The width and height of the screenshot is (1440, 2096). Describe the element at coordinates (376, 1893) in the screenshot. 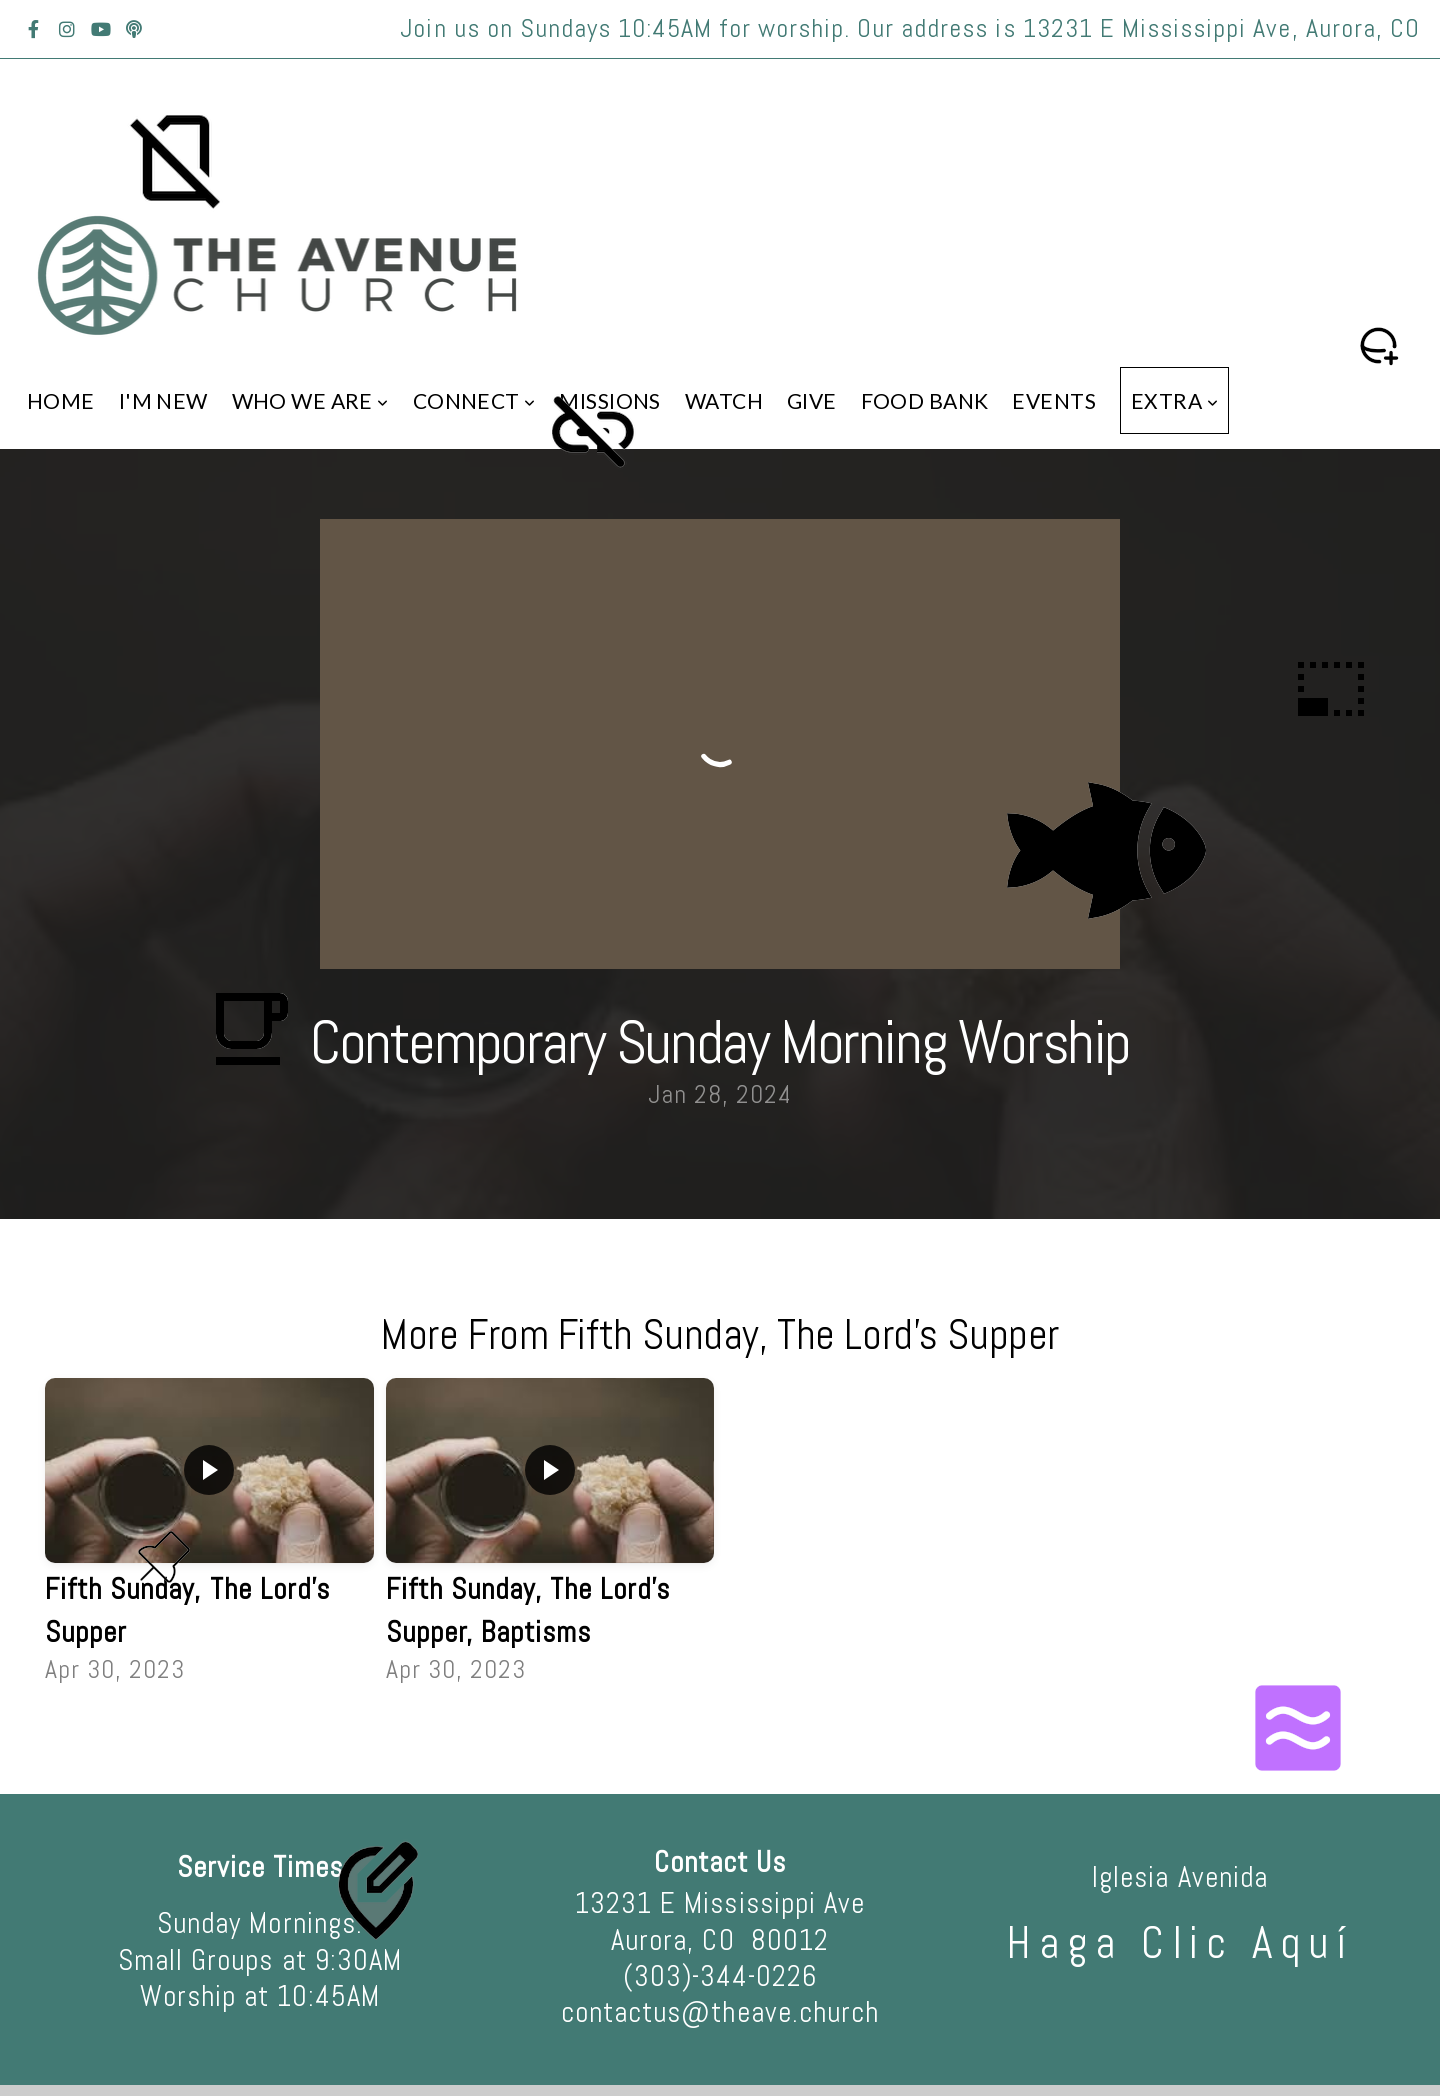

I see `edit a saved location` at that location.